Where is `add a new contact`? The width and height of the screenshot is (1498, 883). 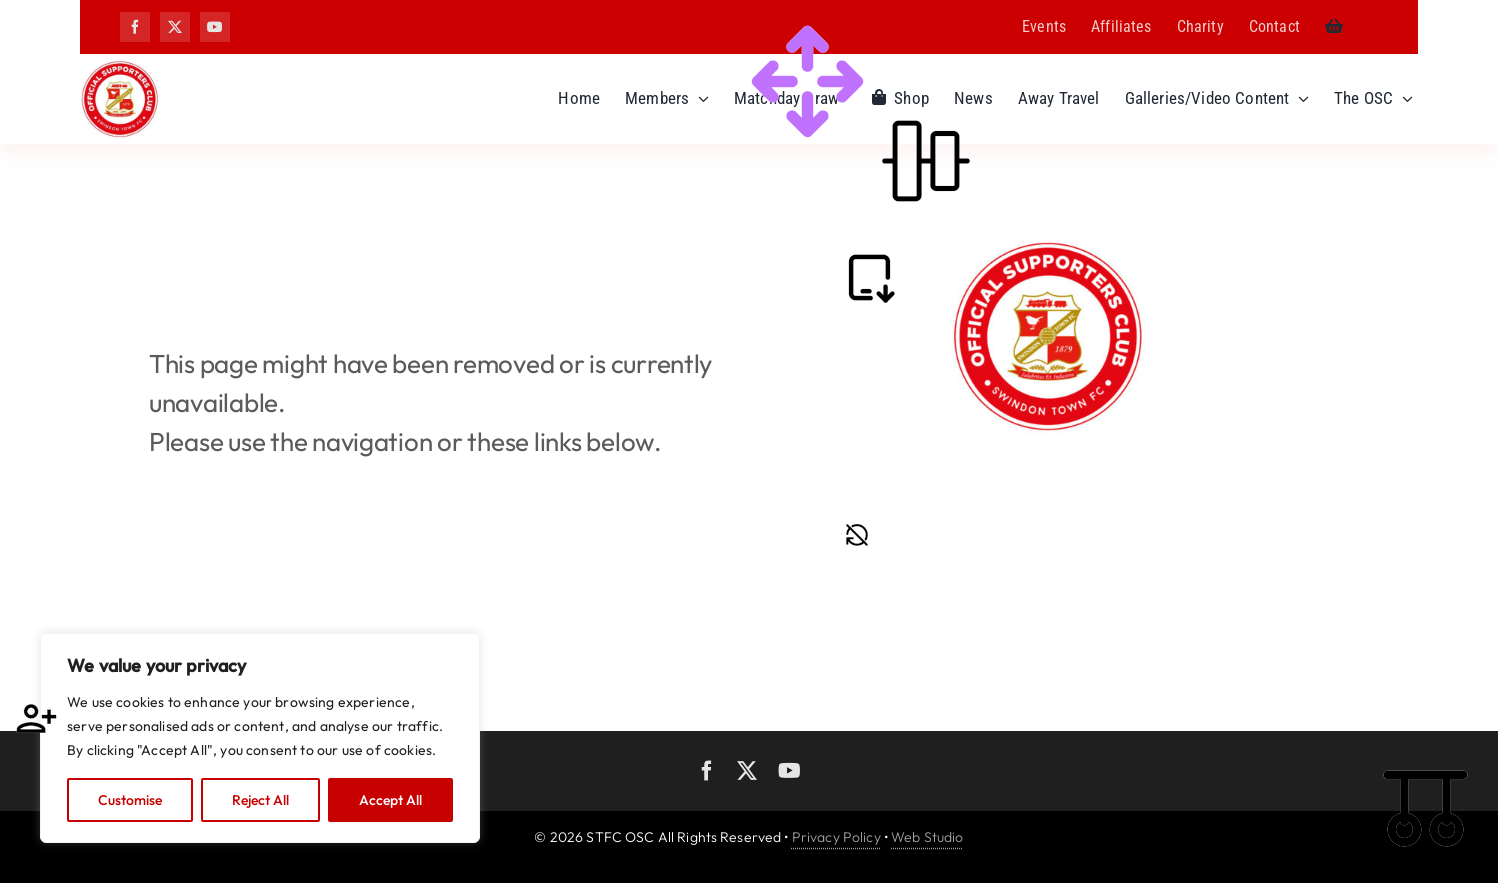
add a new contact is located at coordinates (36, 718).